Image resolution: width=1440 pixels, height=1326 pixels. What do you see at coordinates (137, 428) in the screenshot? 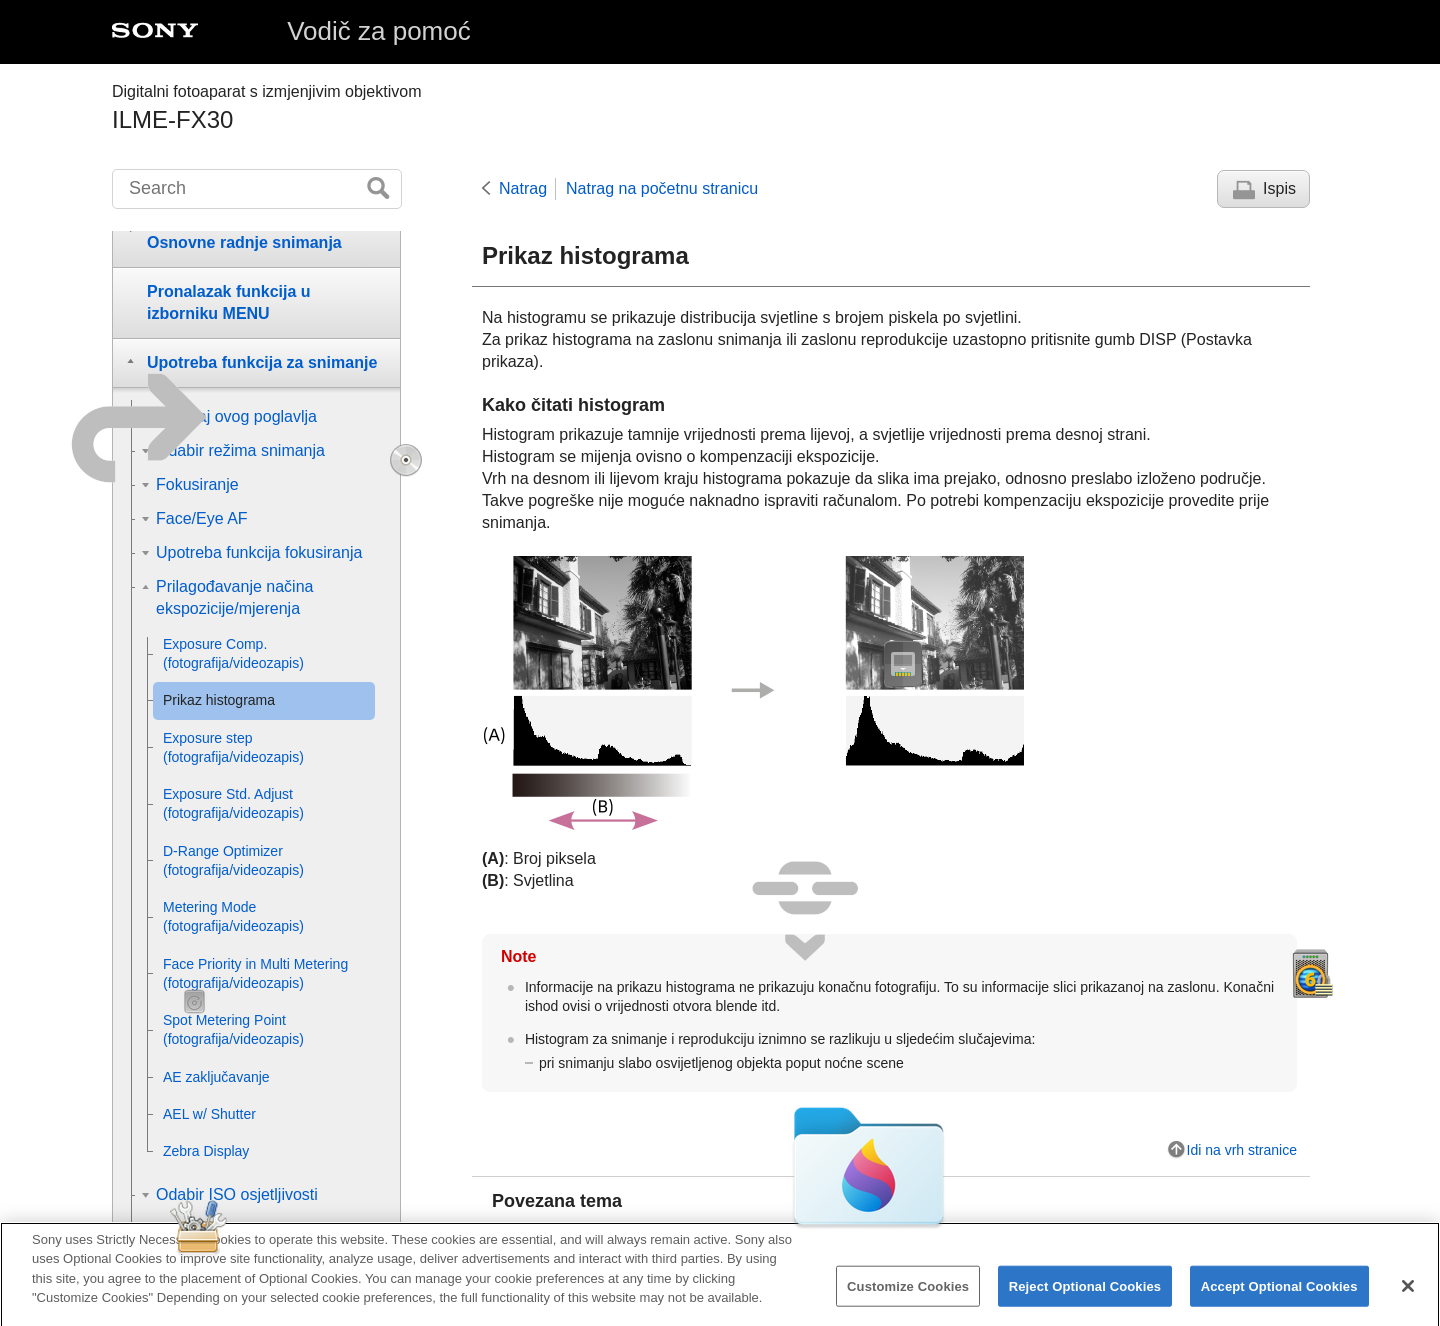
I see `redo the last undone action` at bounding box center [137, 428].